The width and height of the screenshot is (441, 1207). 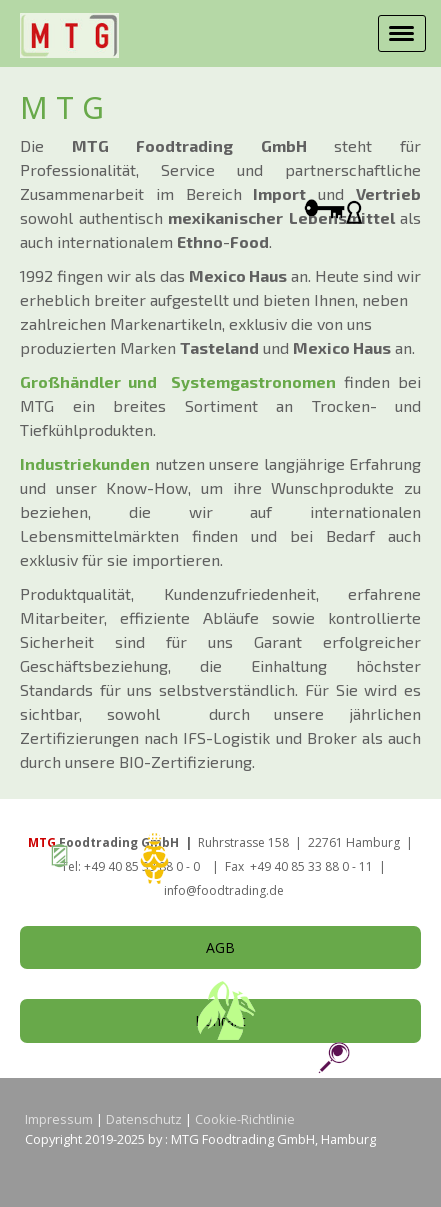 I want to click on search for items or content, so click(x=334, y=1058).